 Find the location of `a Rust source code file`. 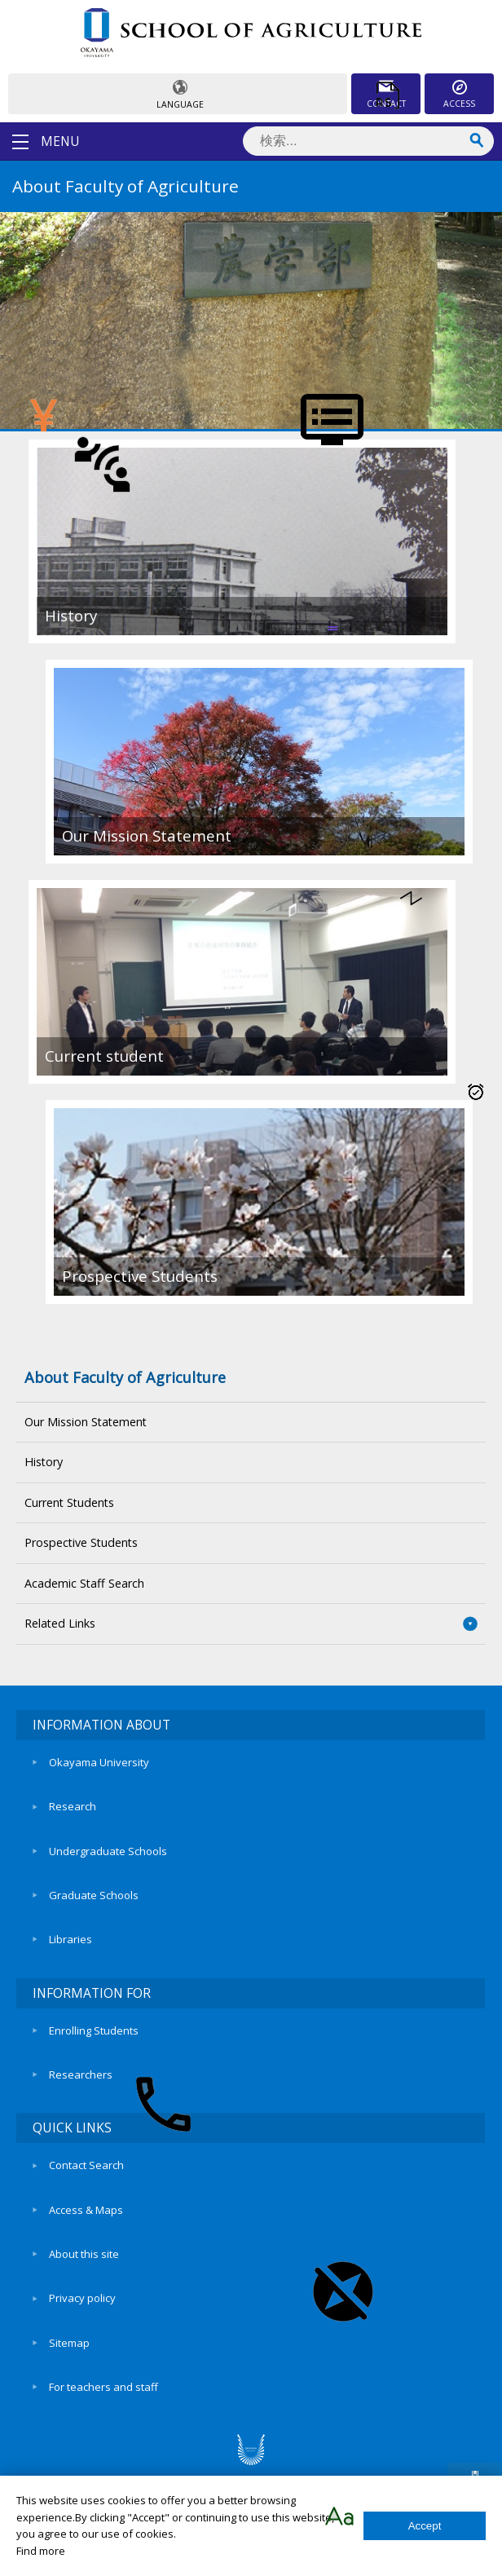

a Rust source code file is located at coordinates (388, 95).